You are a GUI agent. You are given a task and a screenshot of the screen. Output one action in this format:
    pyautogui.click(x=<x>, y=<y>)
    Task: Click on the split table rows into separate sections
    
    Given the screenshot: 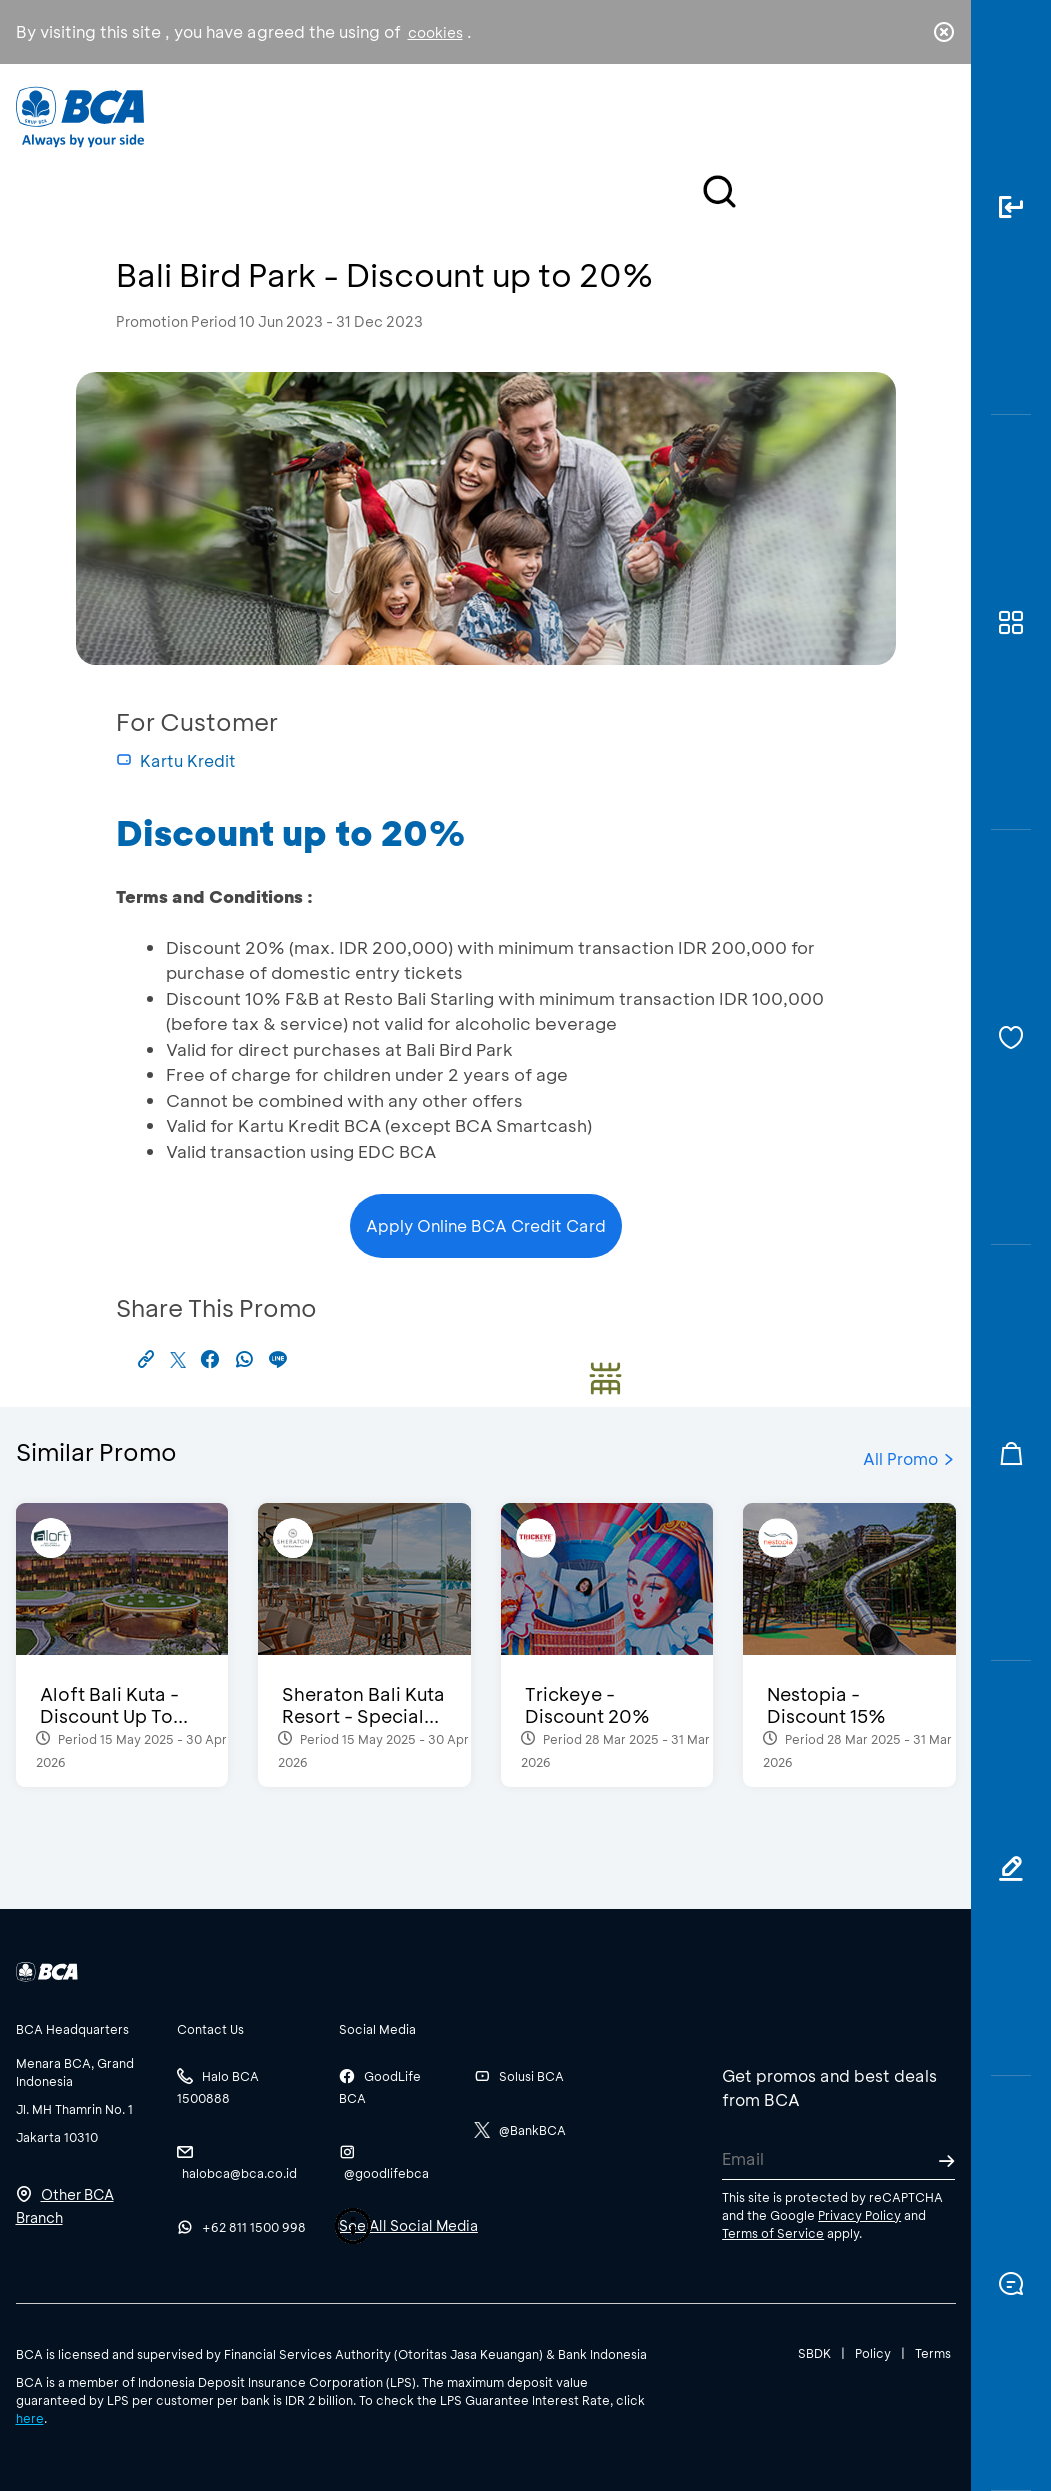 What is the action you would take?
    pyautogui.click(x=605, y=1378)
    